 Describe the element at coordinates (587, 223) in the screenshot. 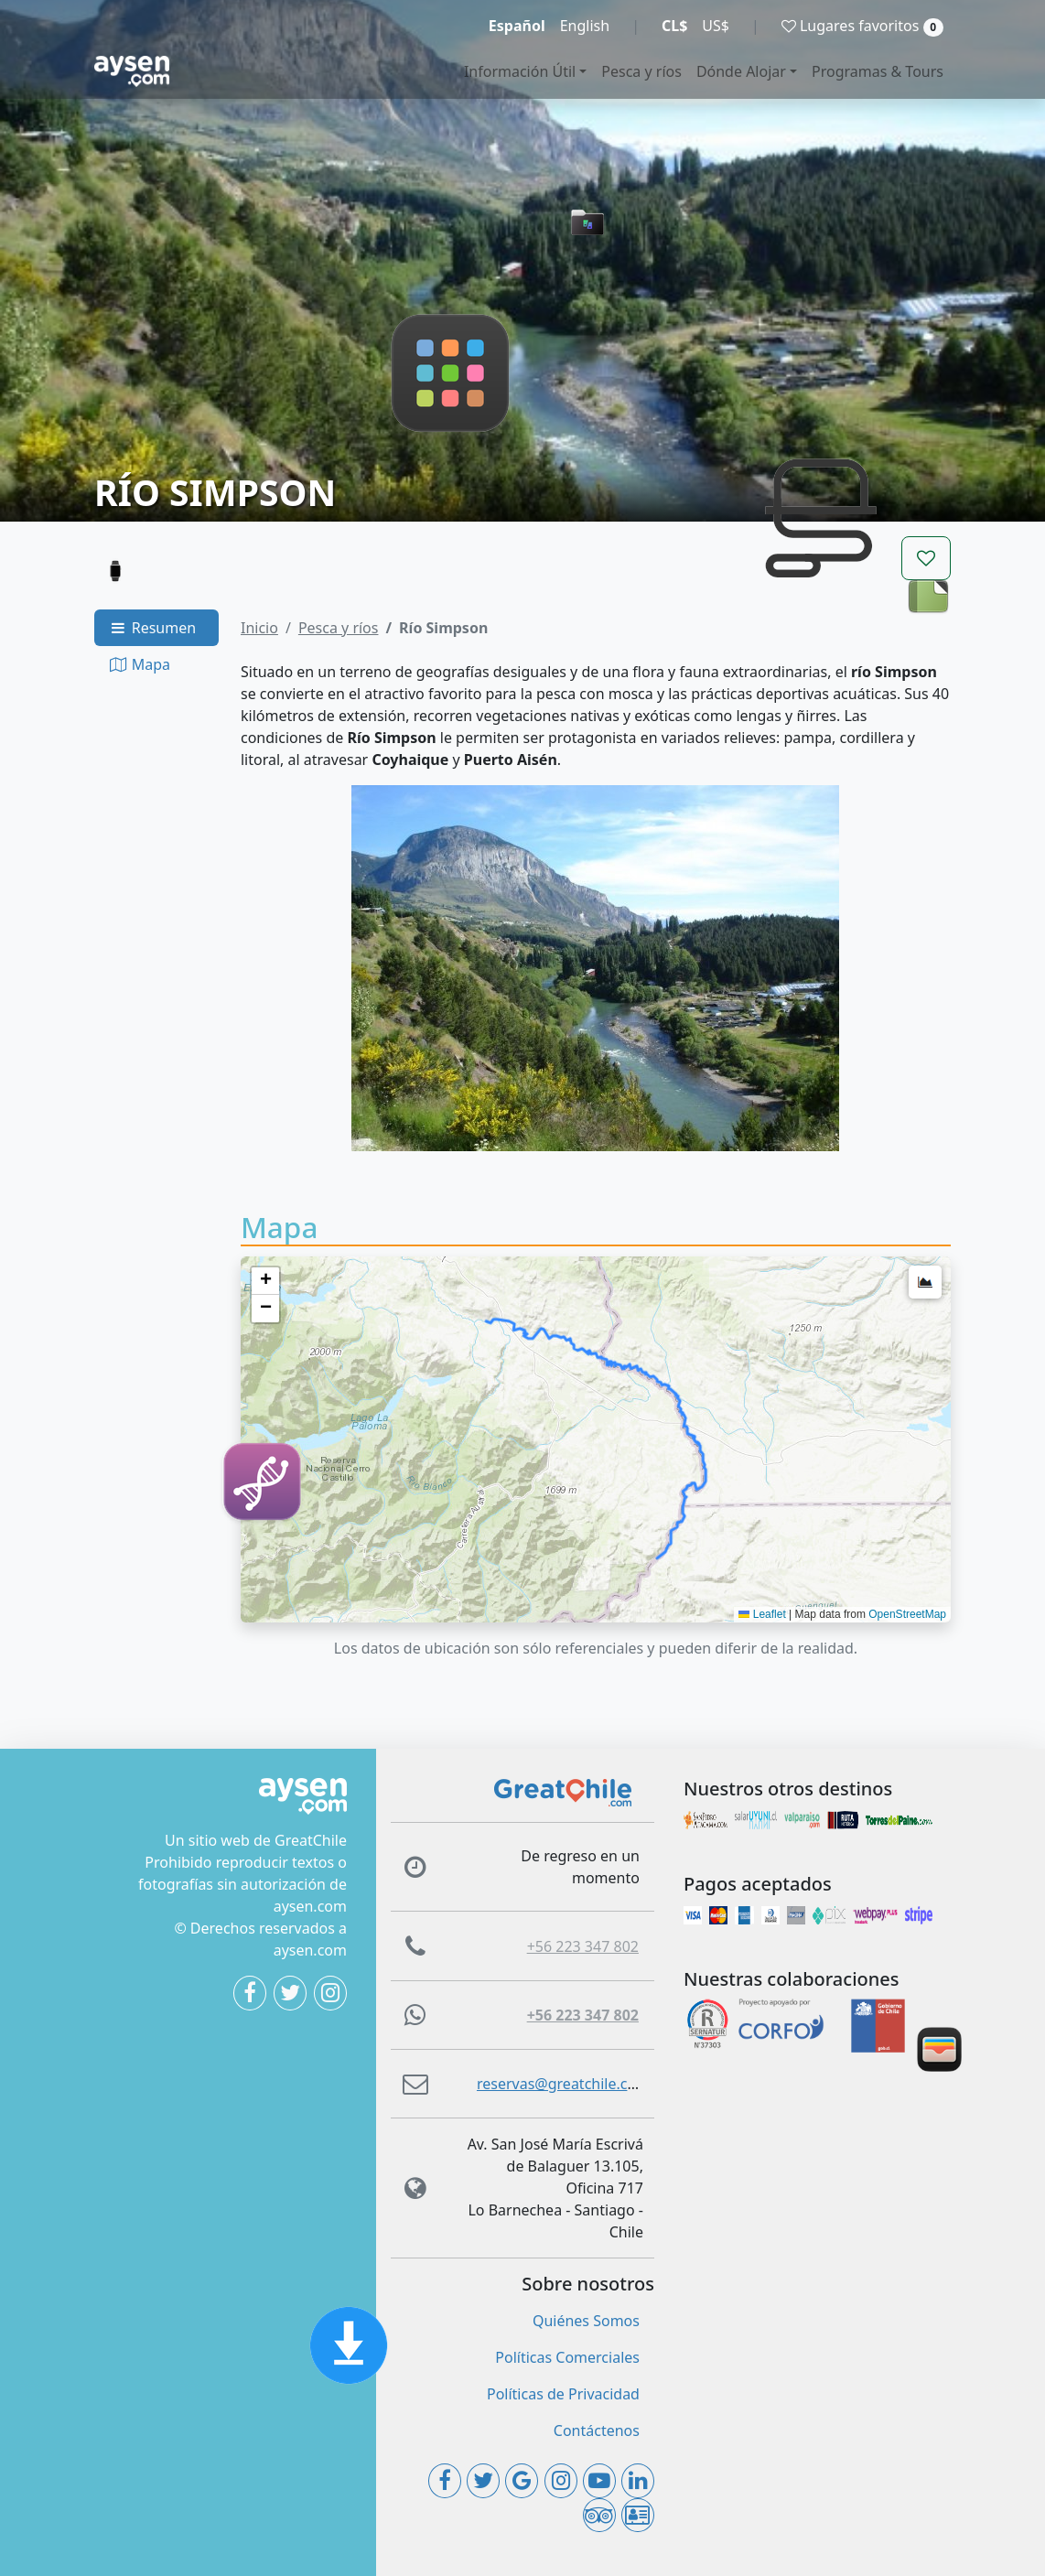

I see `open folder containing JetBrains Code With Me projects` at that location.